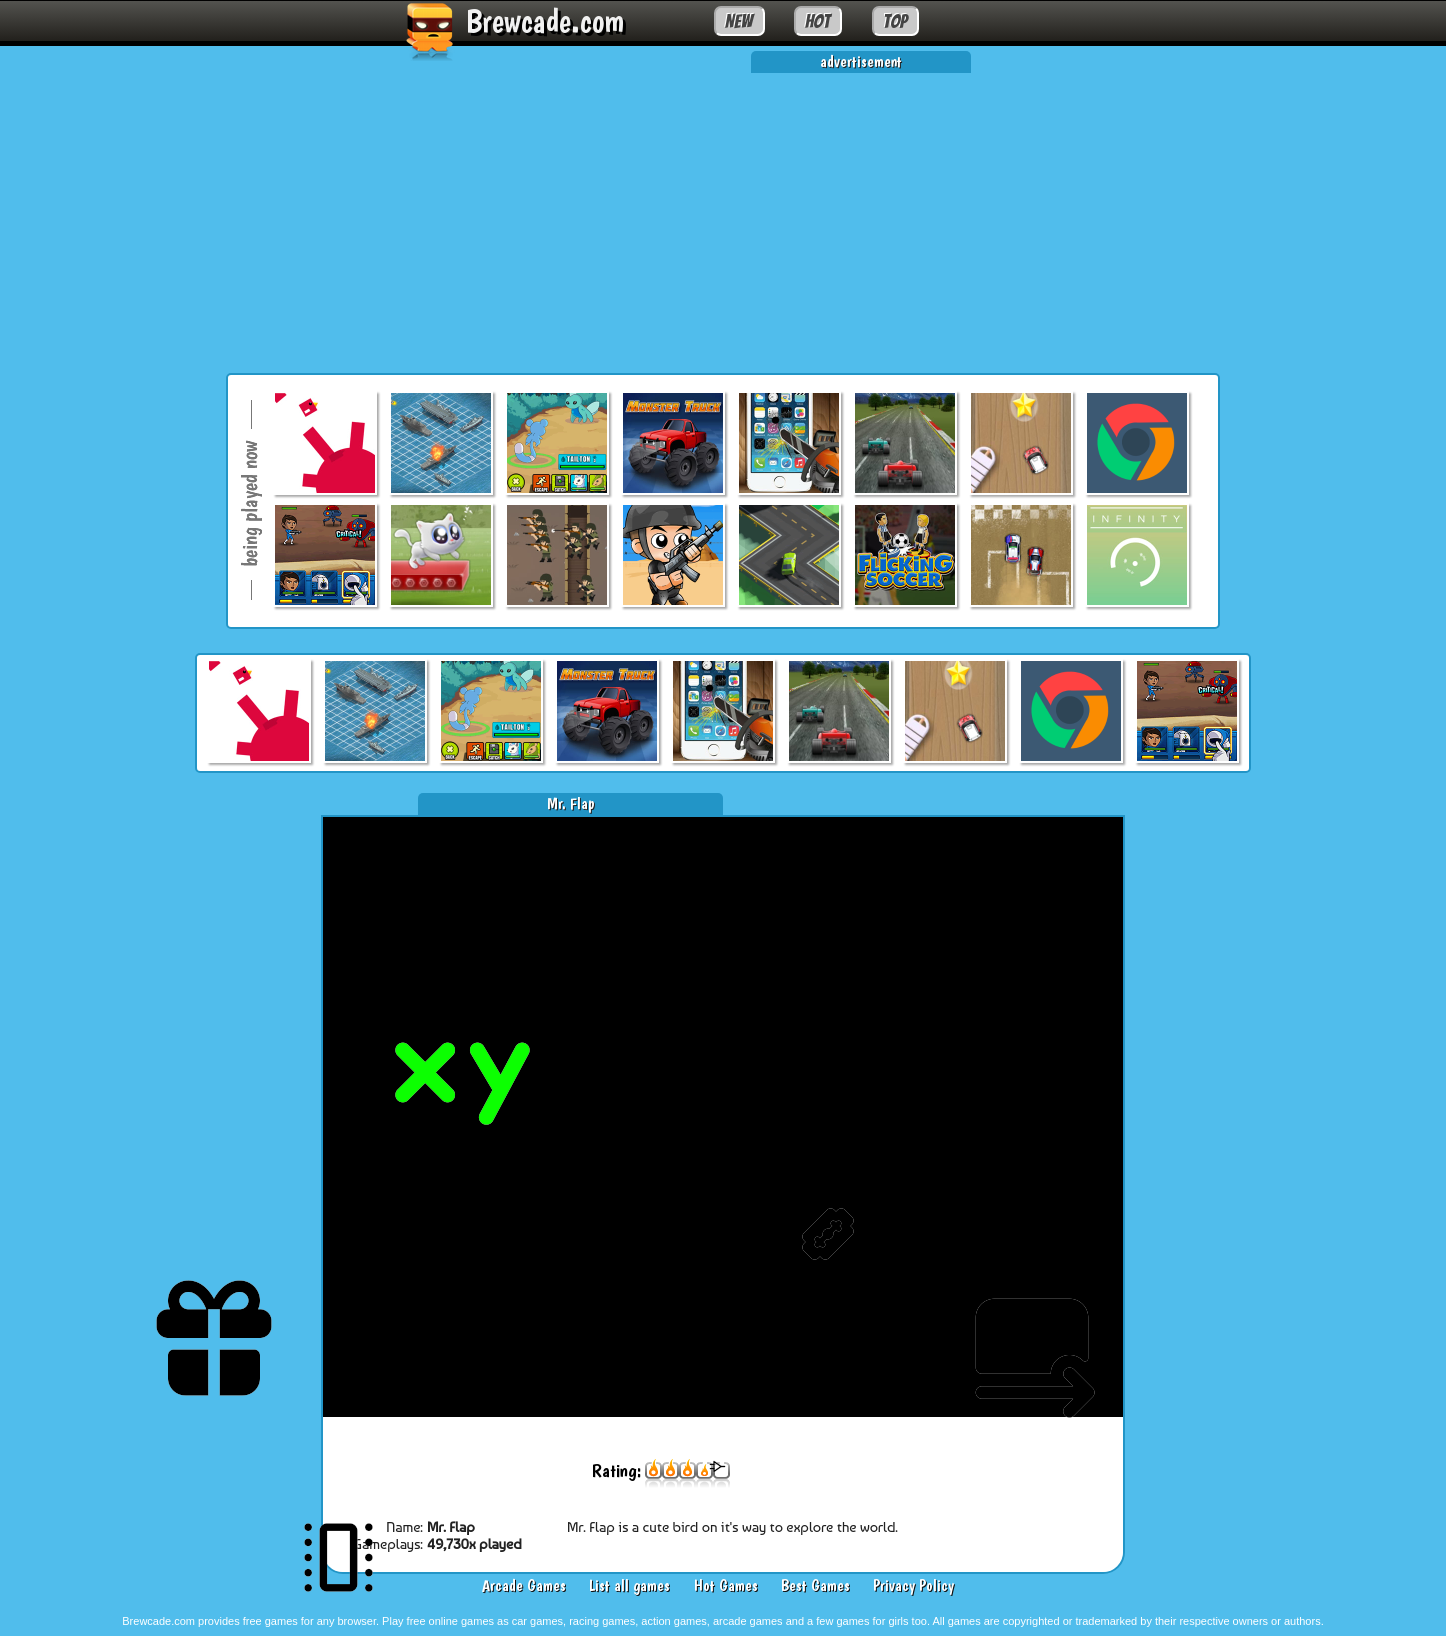 The width and height of the screenshot is (1446, 1636). What do you see at coordinates (1032, 1355) in the screenshot?
I see `auto-fit content to the right edge` at bounding box center [1032, 1355].